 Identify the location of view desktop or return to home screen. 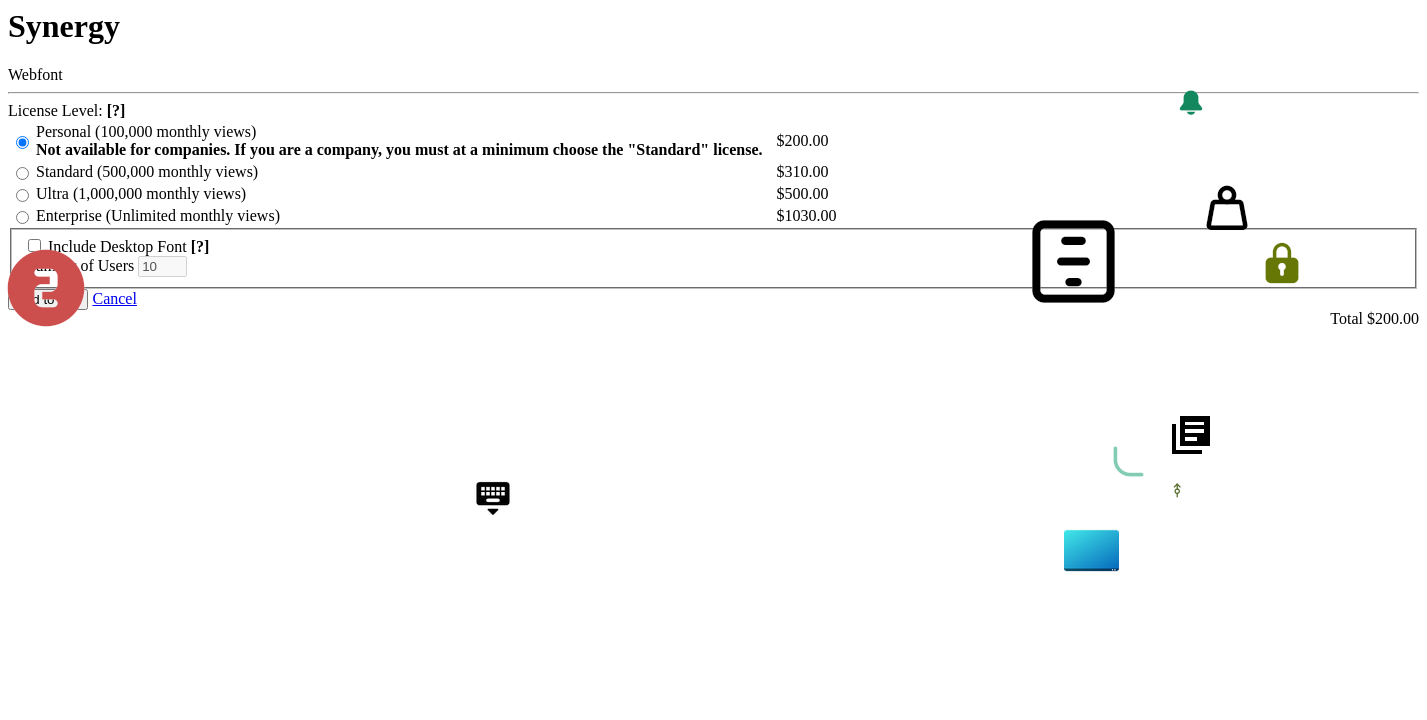
(1091, 550).